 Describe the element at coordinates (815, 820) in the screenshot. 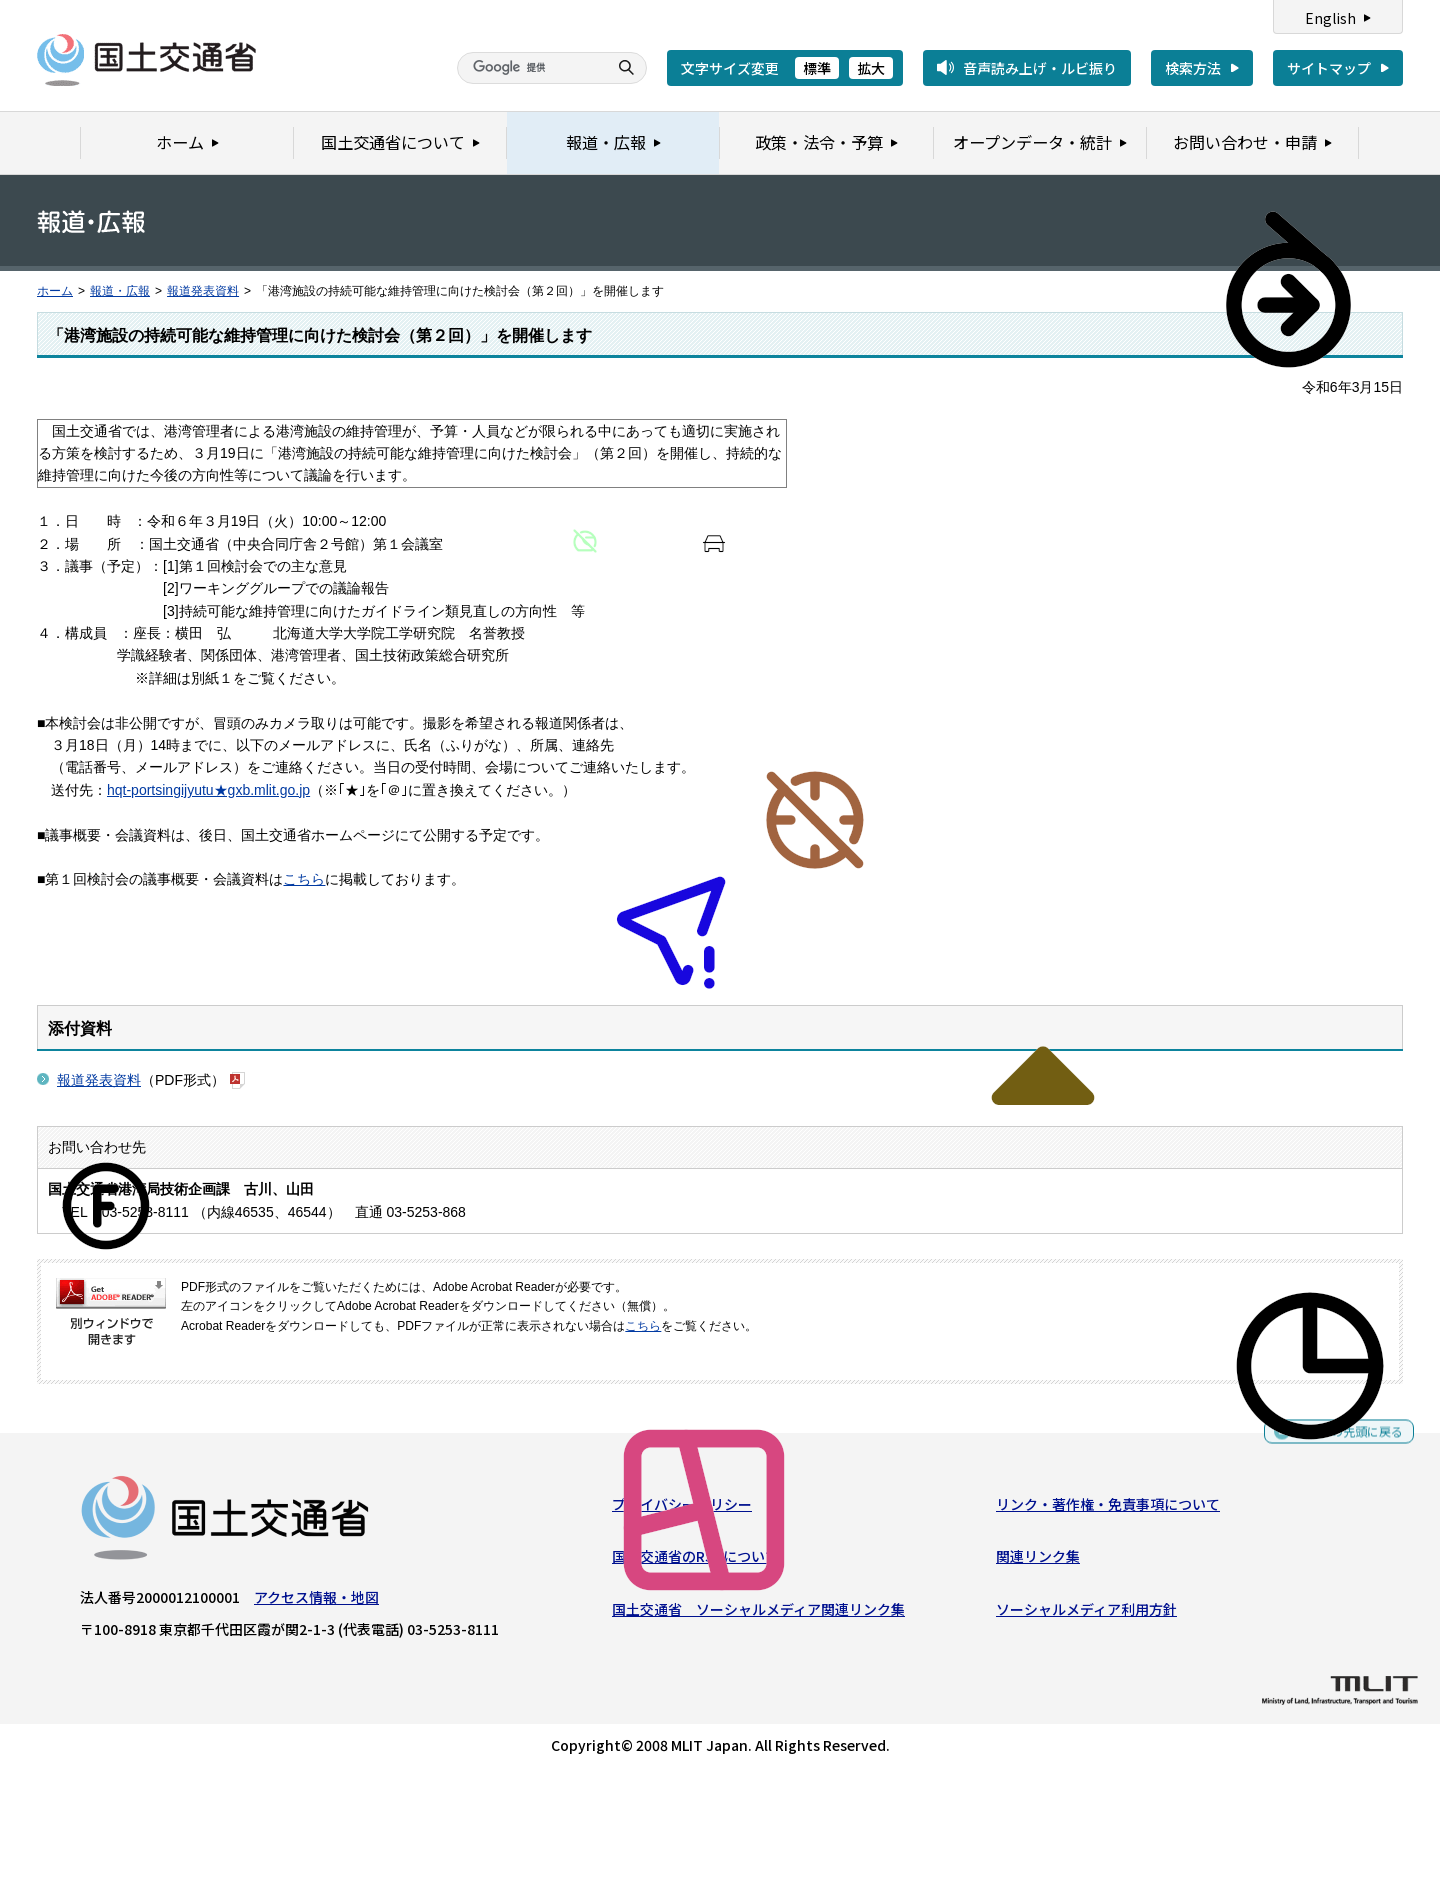

I see `disable viewfinder or camera focus` at that location.